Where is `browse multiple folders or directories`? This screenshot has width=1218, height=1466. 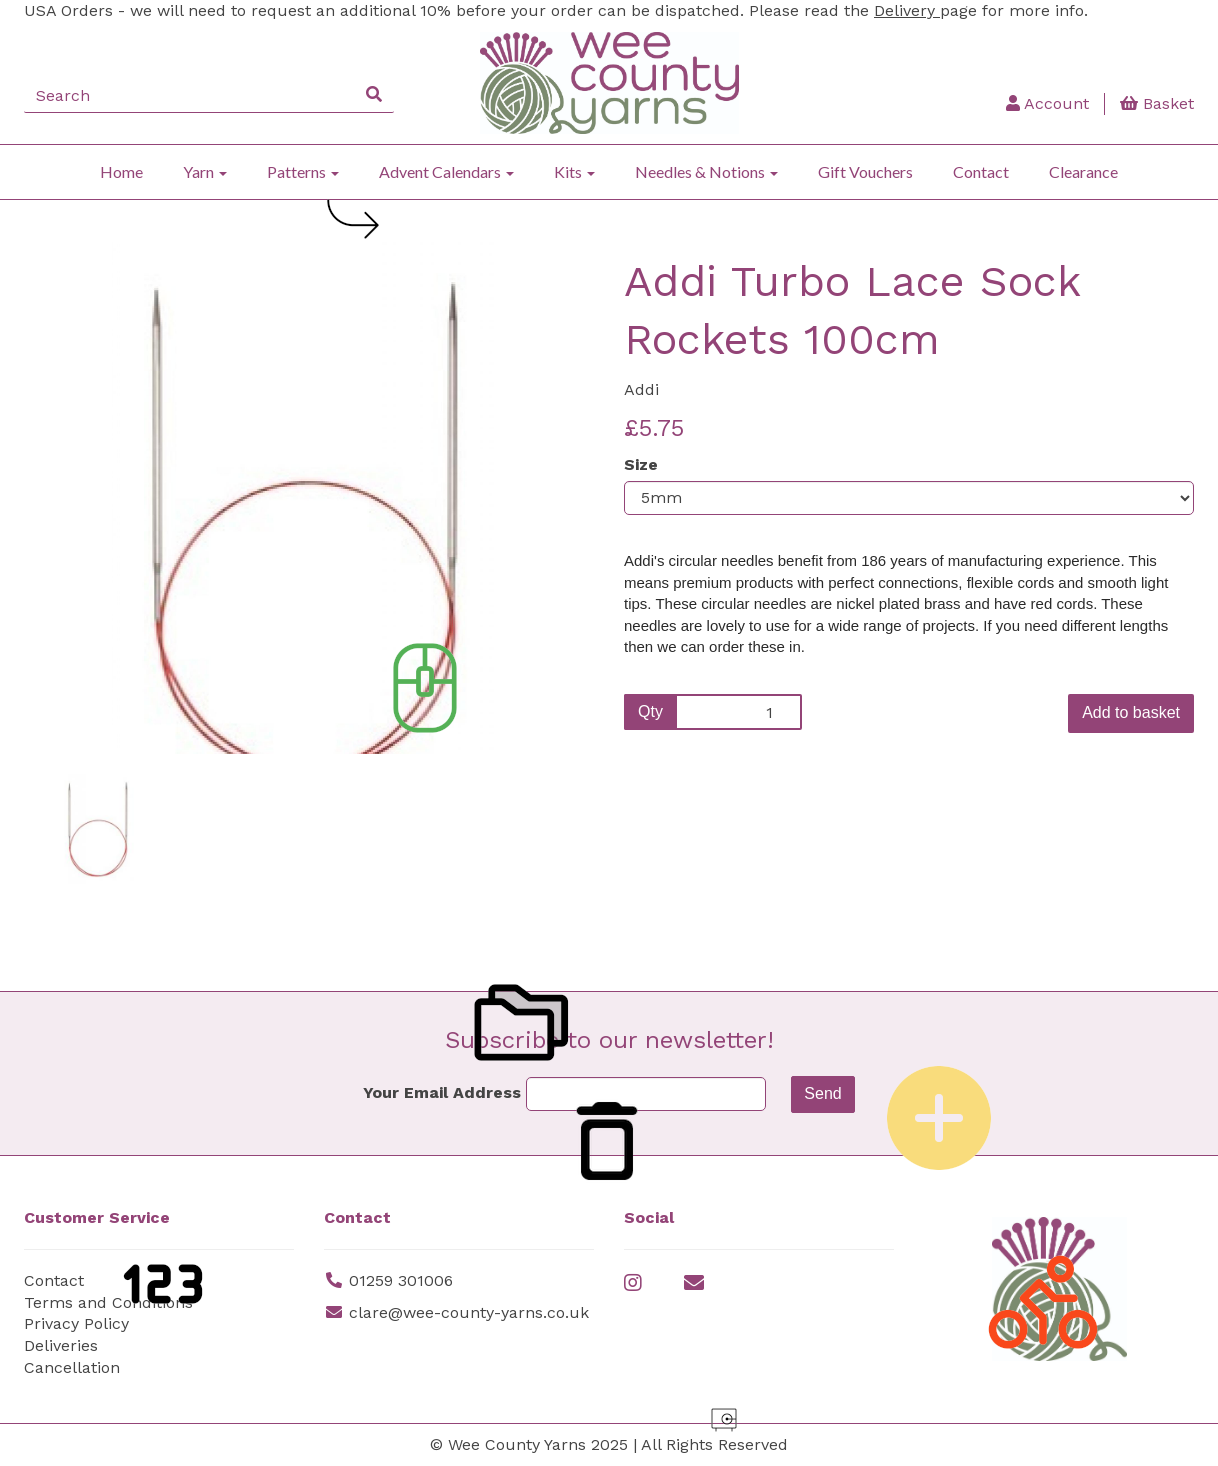
browse multiple folders or directories is located at coordinates (519, 1022).